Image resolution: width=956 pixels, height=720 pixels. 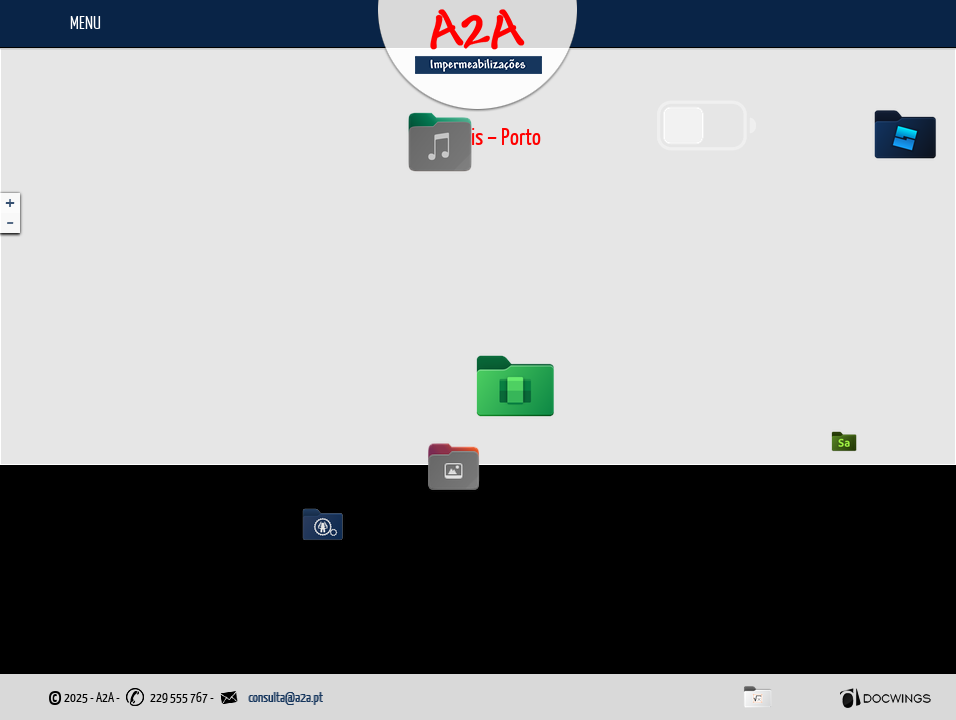 I want to click on folder containing LibreOffice Math formula files, so click(x=757, y=697).